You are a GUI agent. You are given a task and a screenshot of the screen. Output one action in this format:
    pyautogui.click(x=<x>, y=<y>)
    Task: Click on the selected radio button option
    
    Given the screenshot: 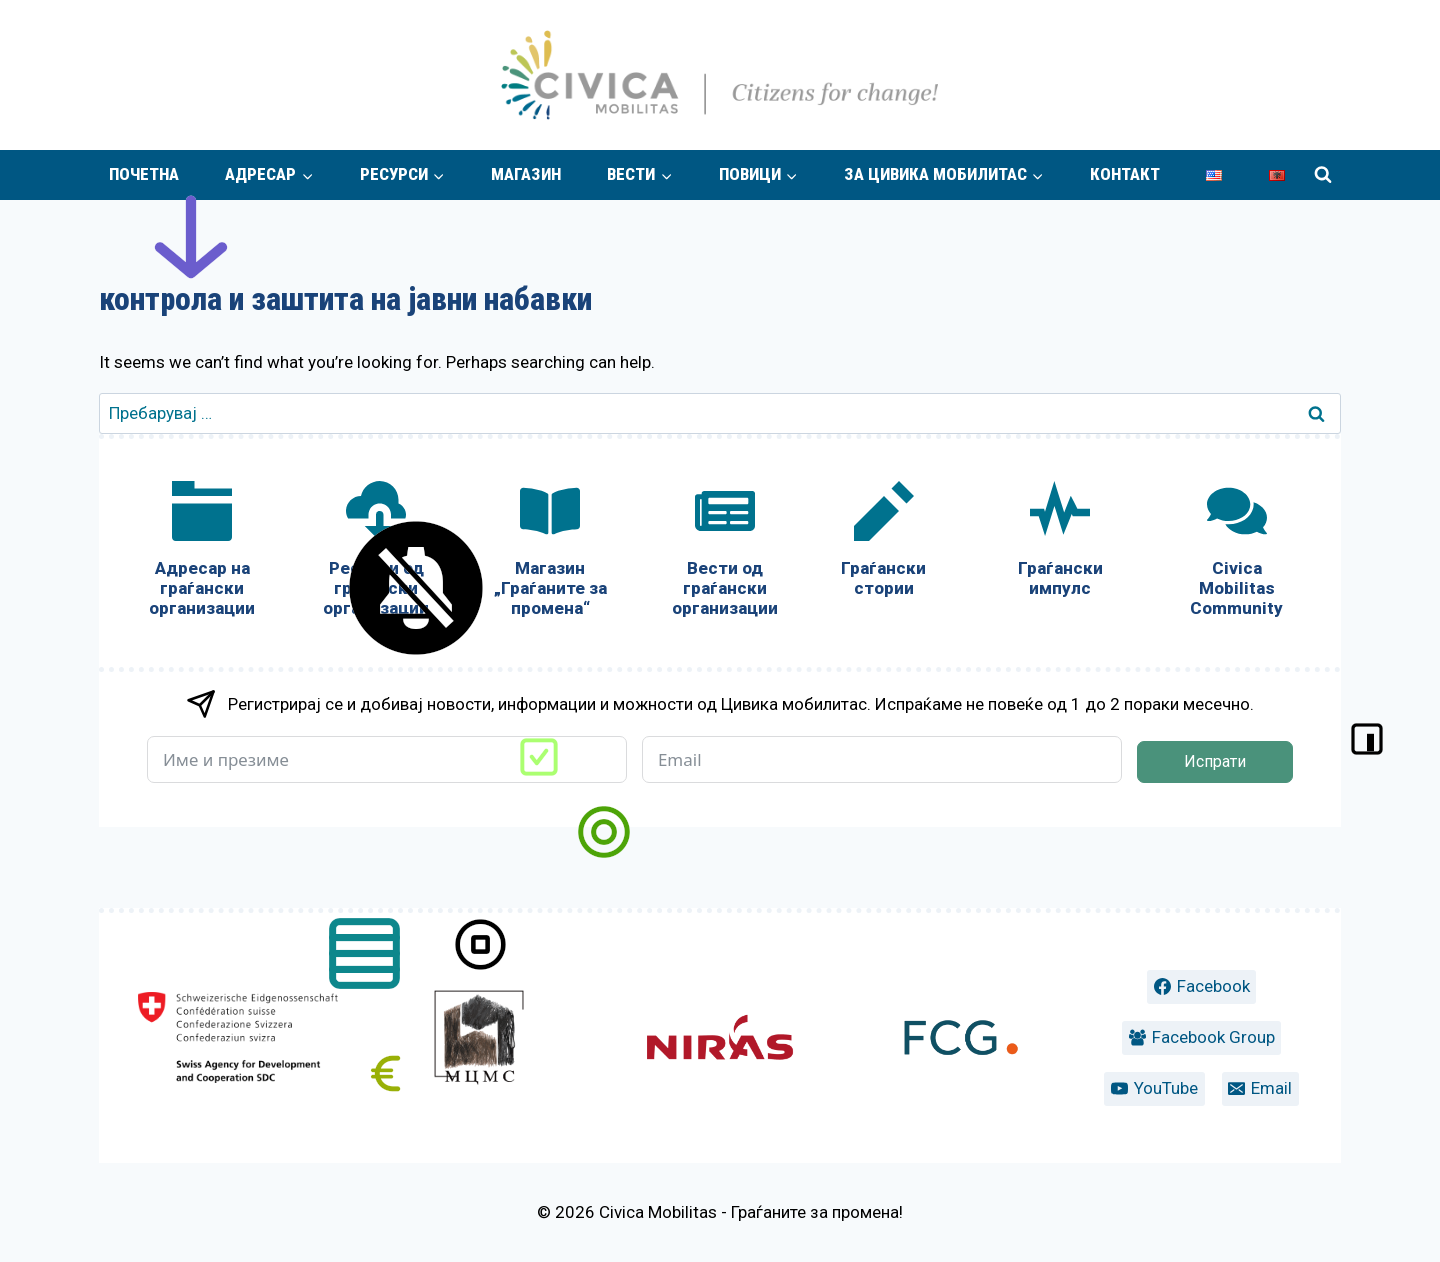 What is the action you would take?
    pyautogui.click(x=604, y=832)
    